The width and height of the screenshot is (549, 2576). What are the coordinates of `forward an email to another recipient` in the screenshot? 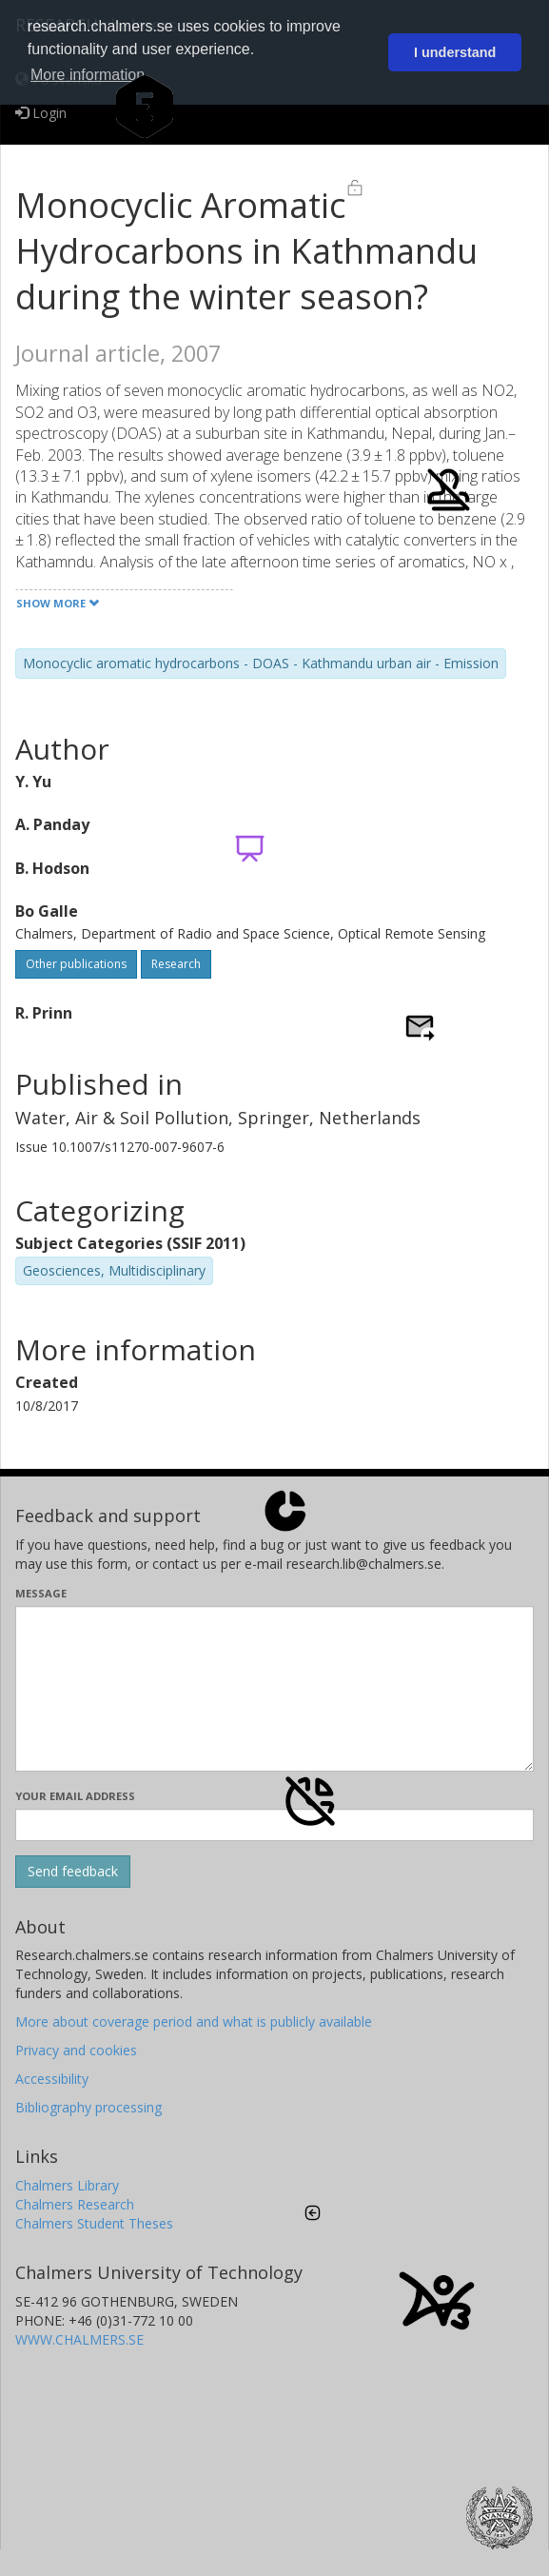 It's located at (420, 1026).